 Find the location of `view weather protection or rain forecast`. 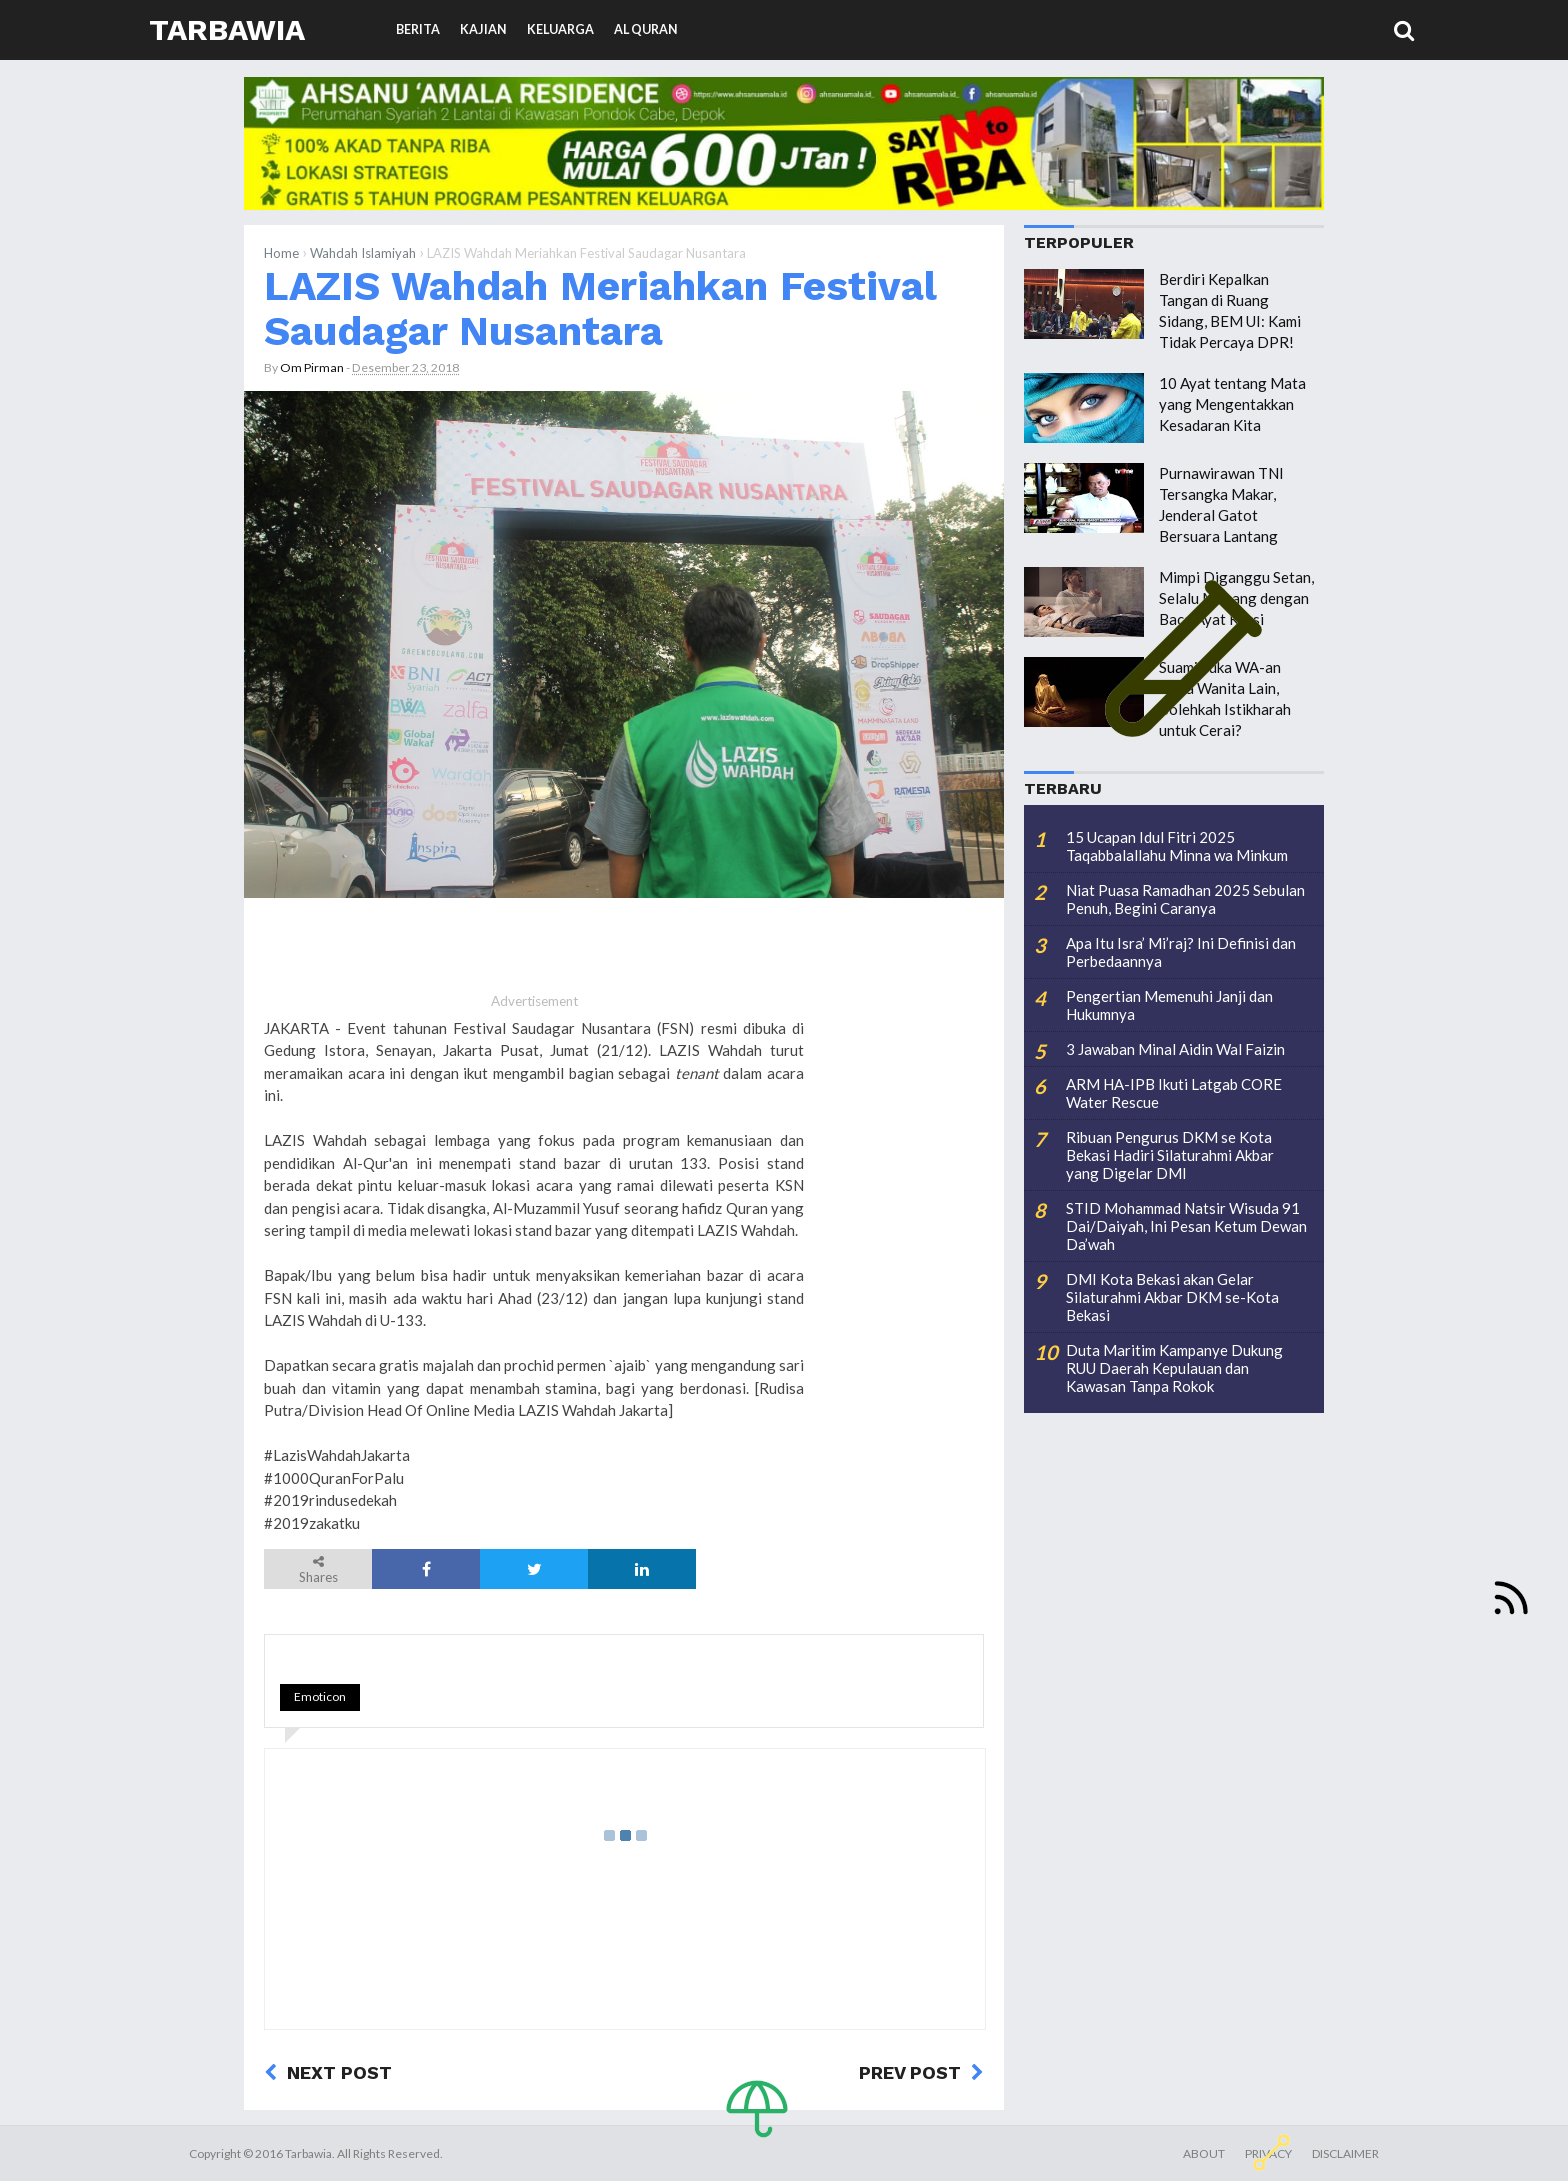

view weather protection or rain forecast is located at coordinates (757, 2109).